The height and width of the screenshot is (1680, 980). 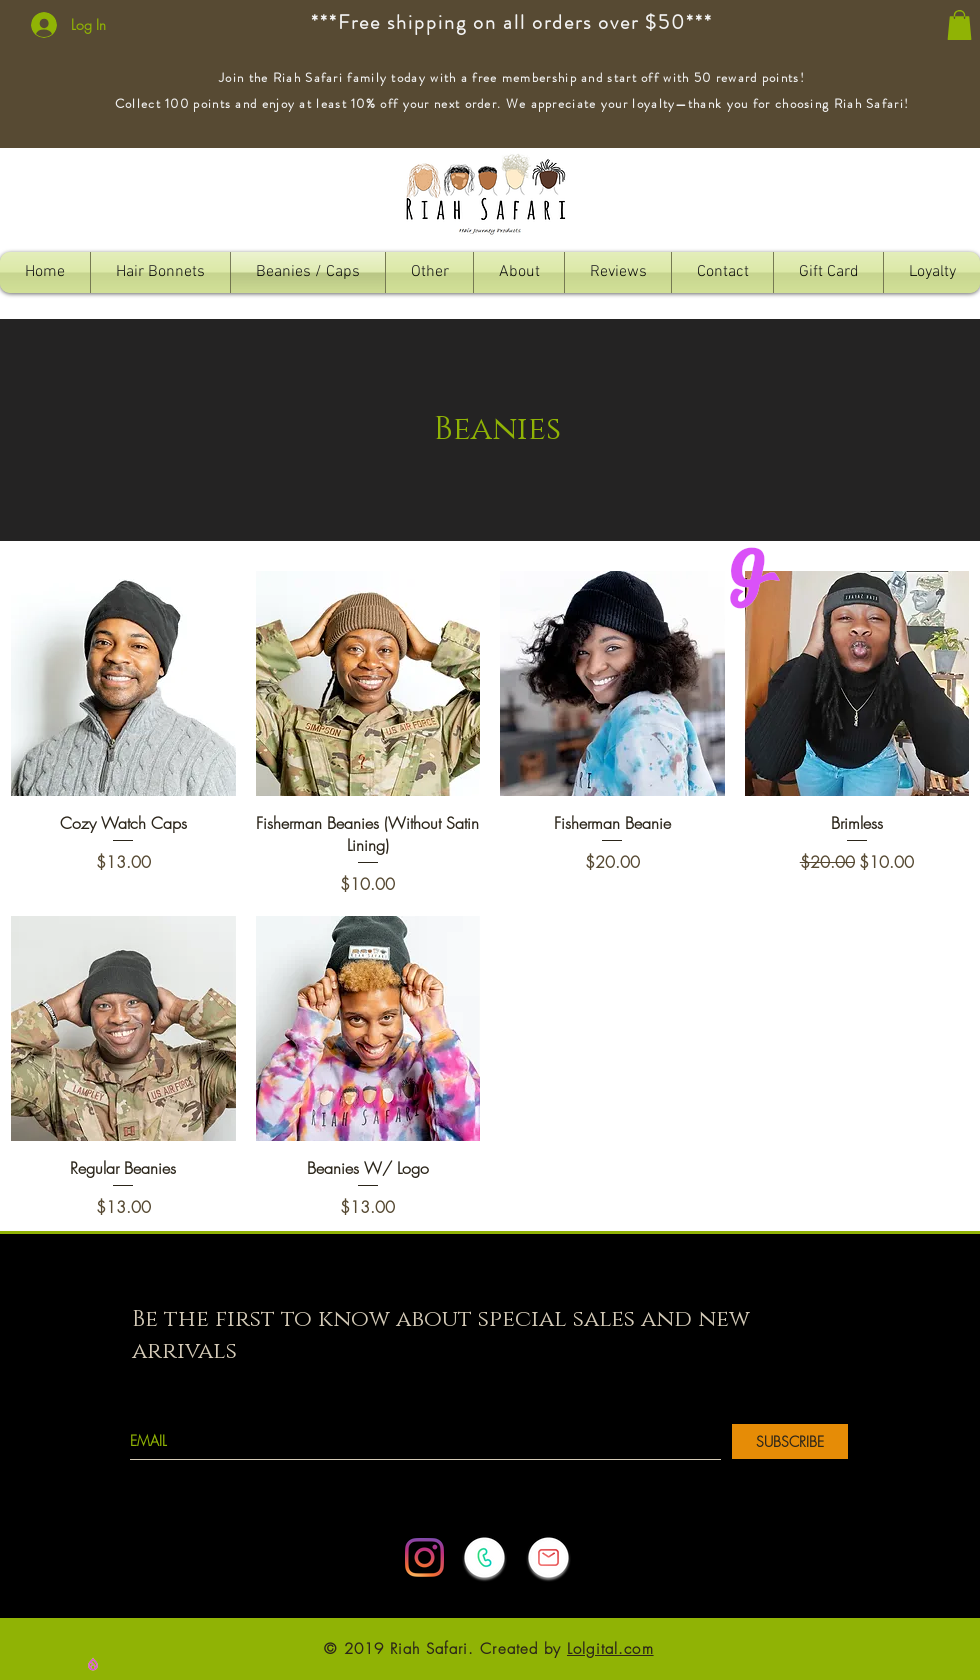 I want to click on drupal content management system logo, so click(x=93, y=1664).